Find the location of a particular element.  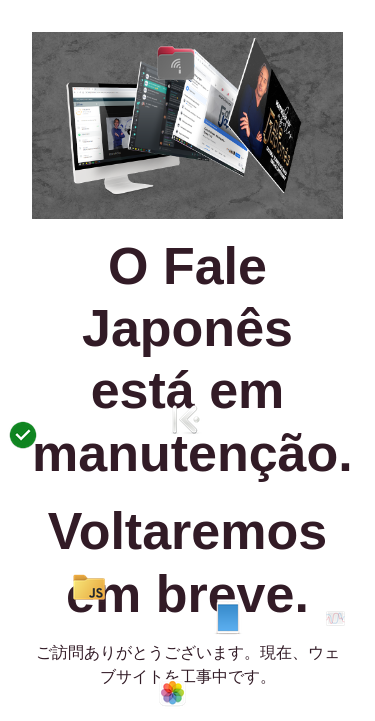

iPad device connected to this computer is located at coordinates (228, 618).